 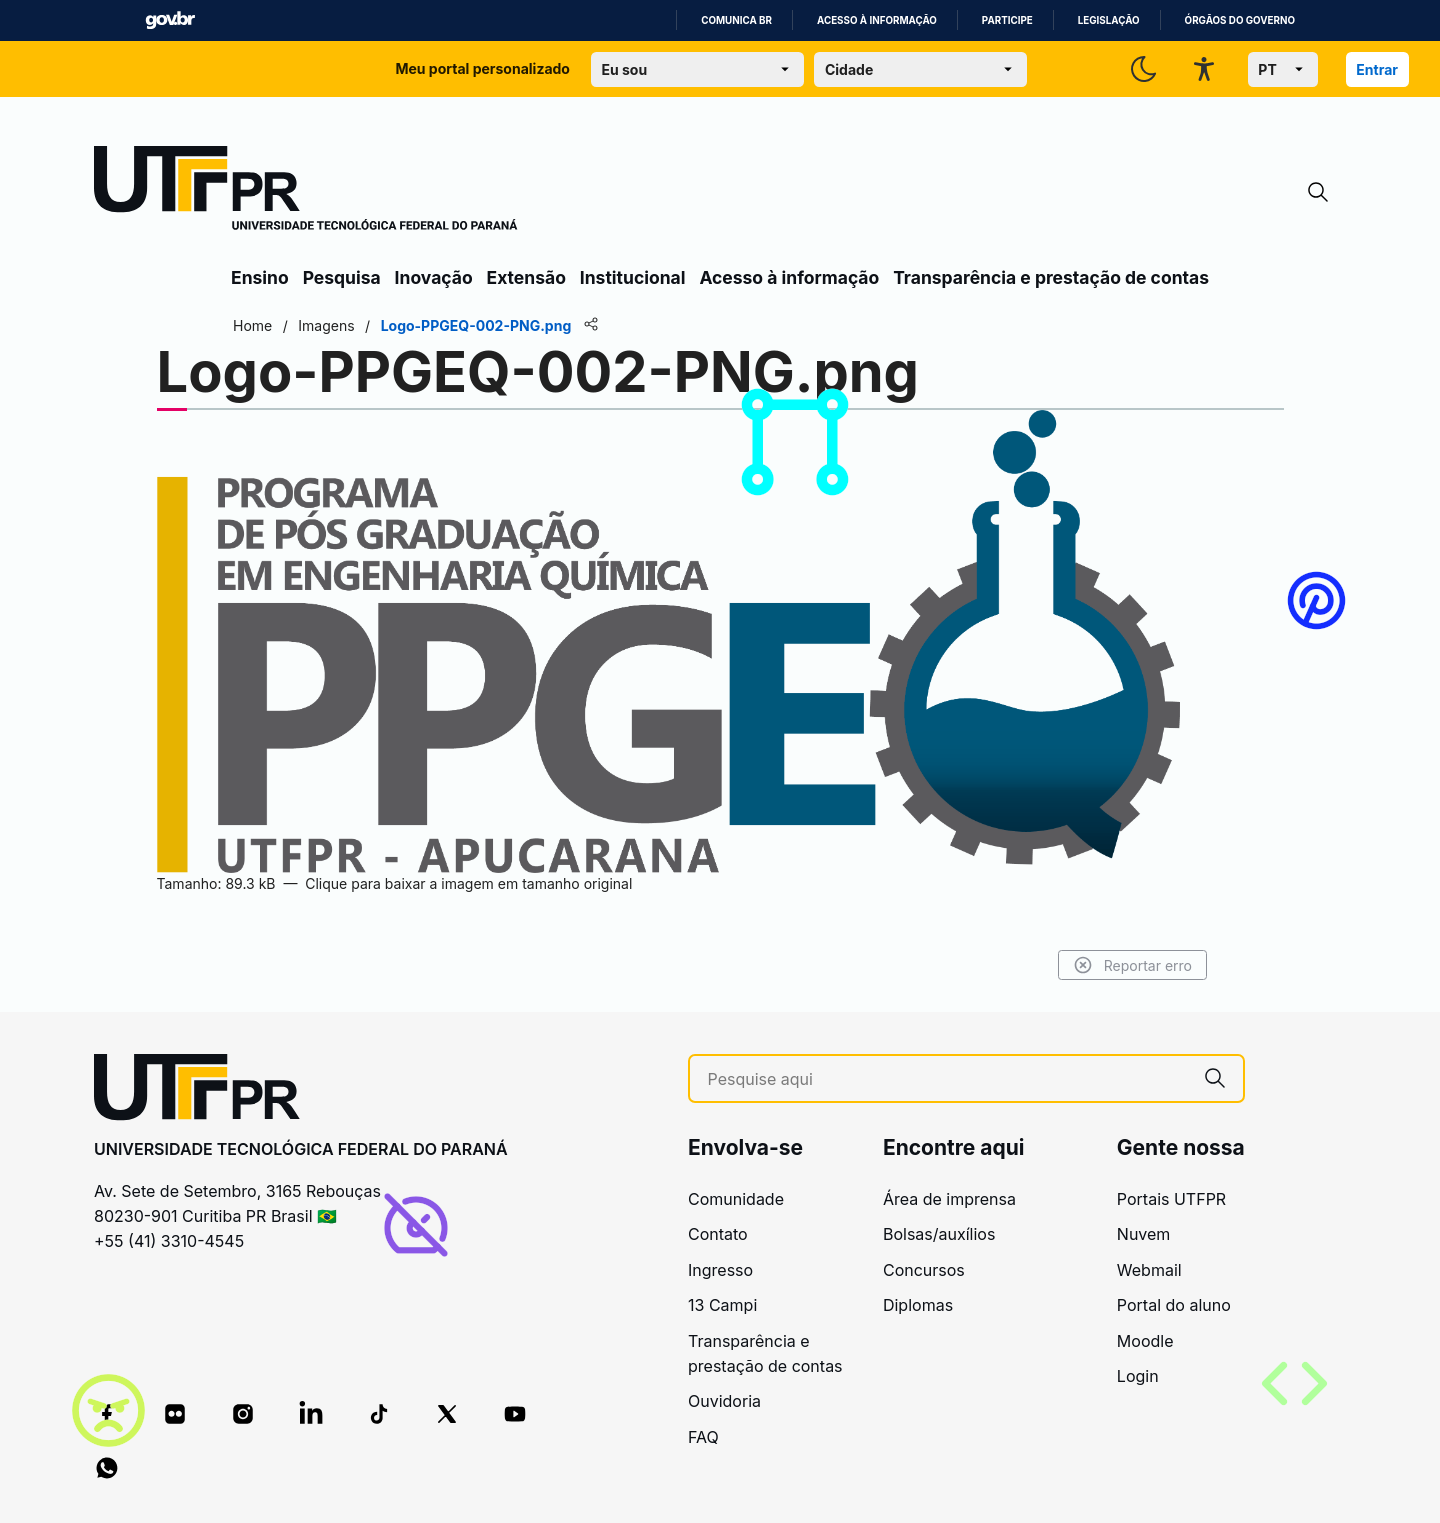 I want to click on express anger or frustration in a reaction, so click(x=108, y=1410).